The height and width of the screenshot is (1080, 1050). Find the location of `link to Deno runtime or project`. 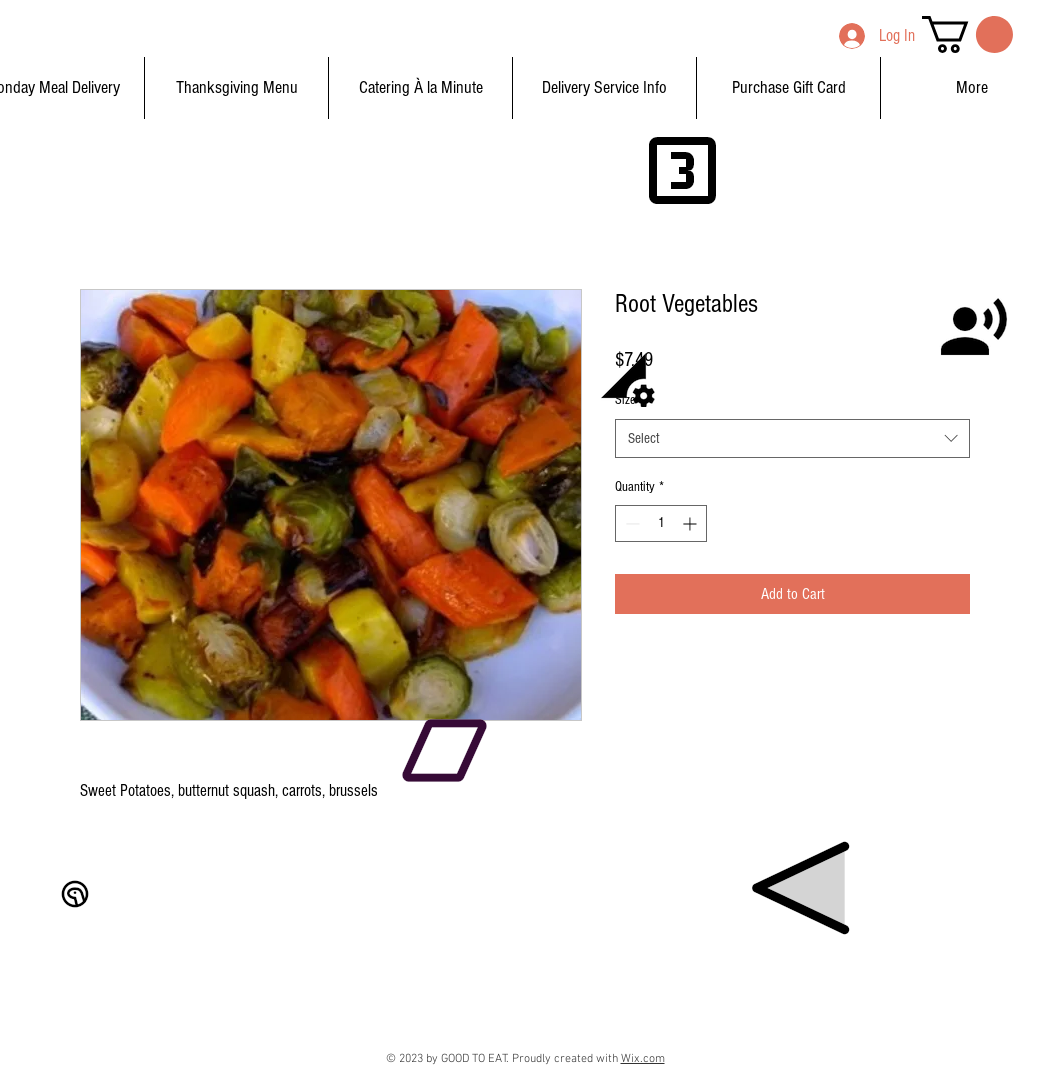

link to Deno runtime or project is located at coordinates (75, 894).